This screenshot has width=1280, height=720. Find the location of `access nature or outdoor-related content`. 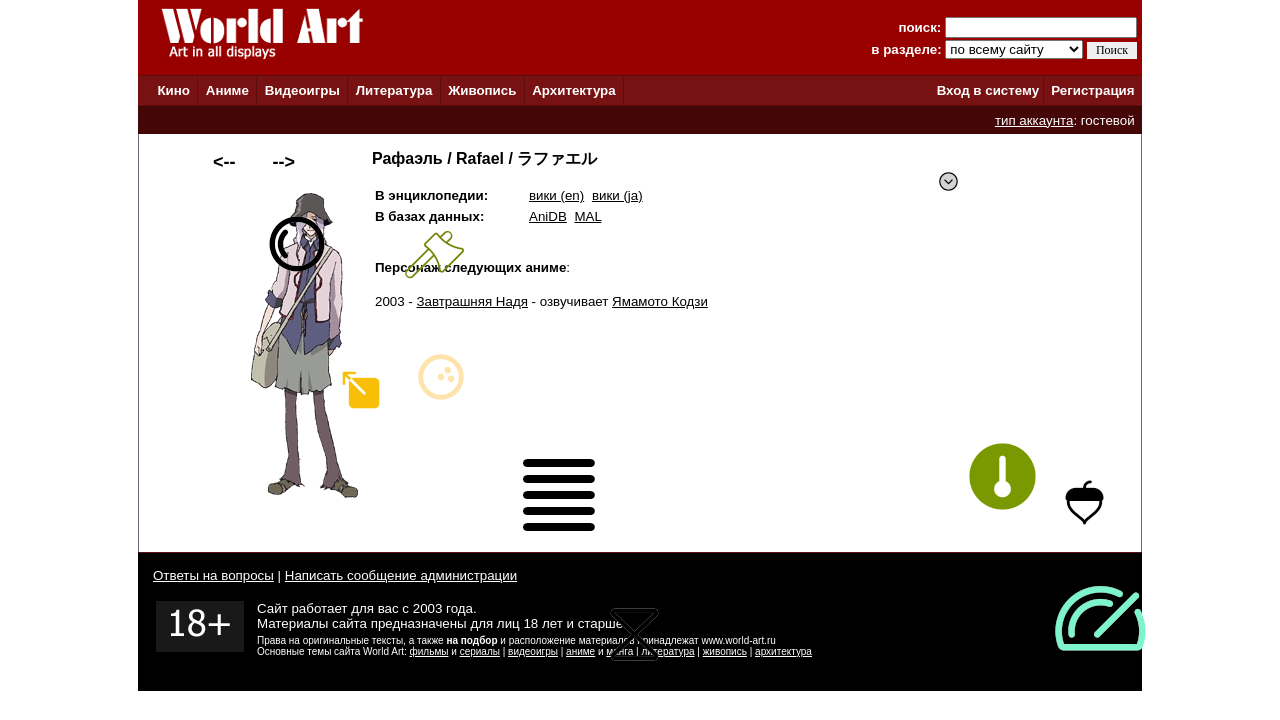

access nature or outdoor-related content is located at coordinates (1084, 502).